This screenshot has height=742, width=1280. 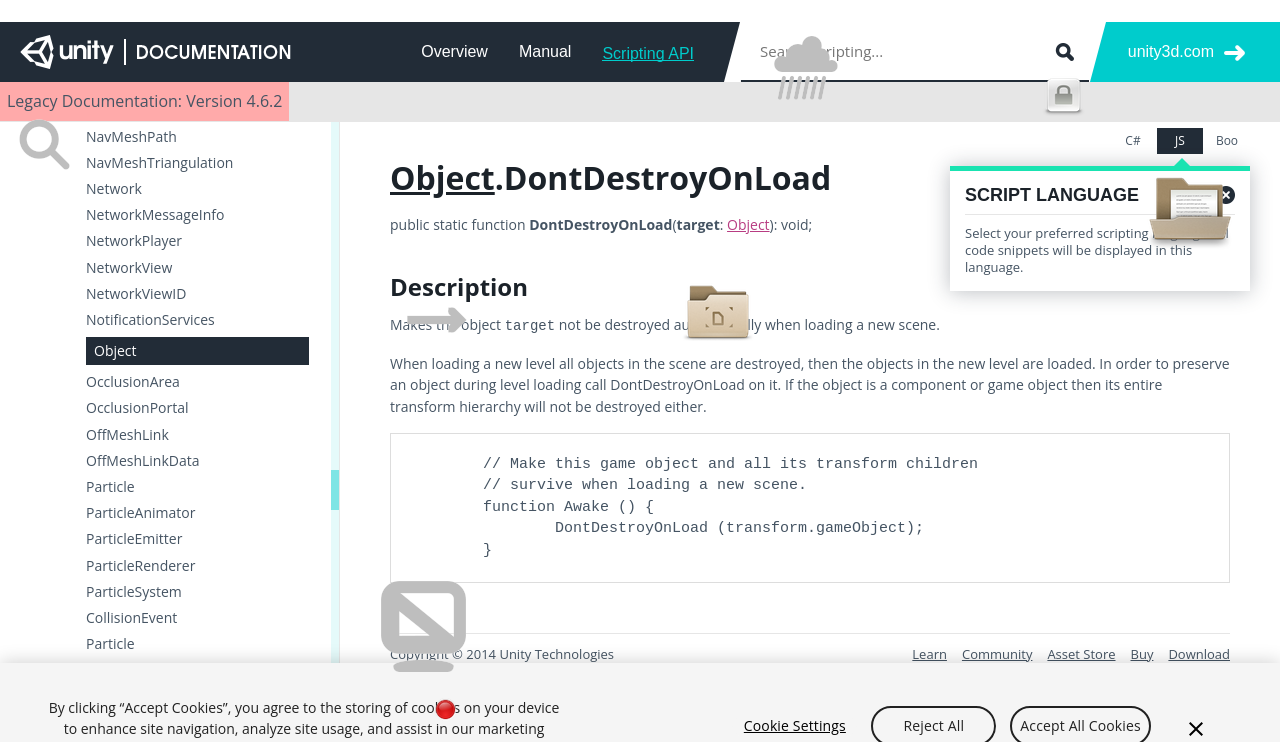 What do you see at coordinates (44, 144) in the screenshot?
I see `access search settings and preferences` at bounding box center [44, 144].